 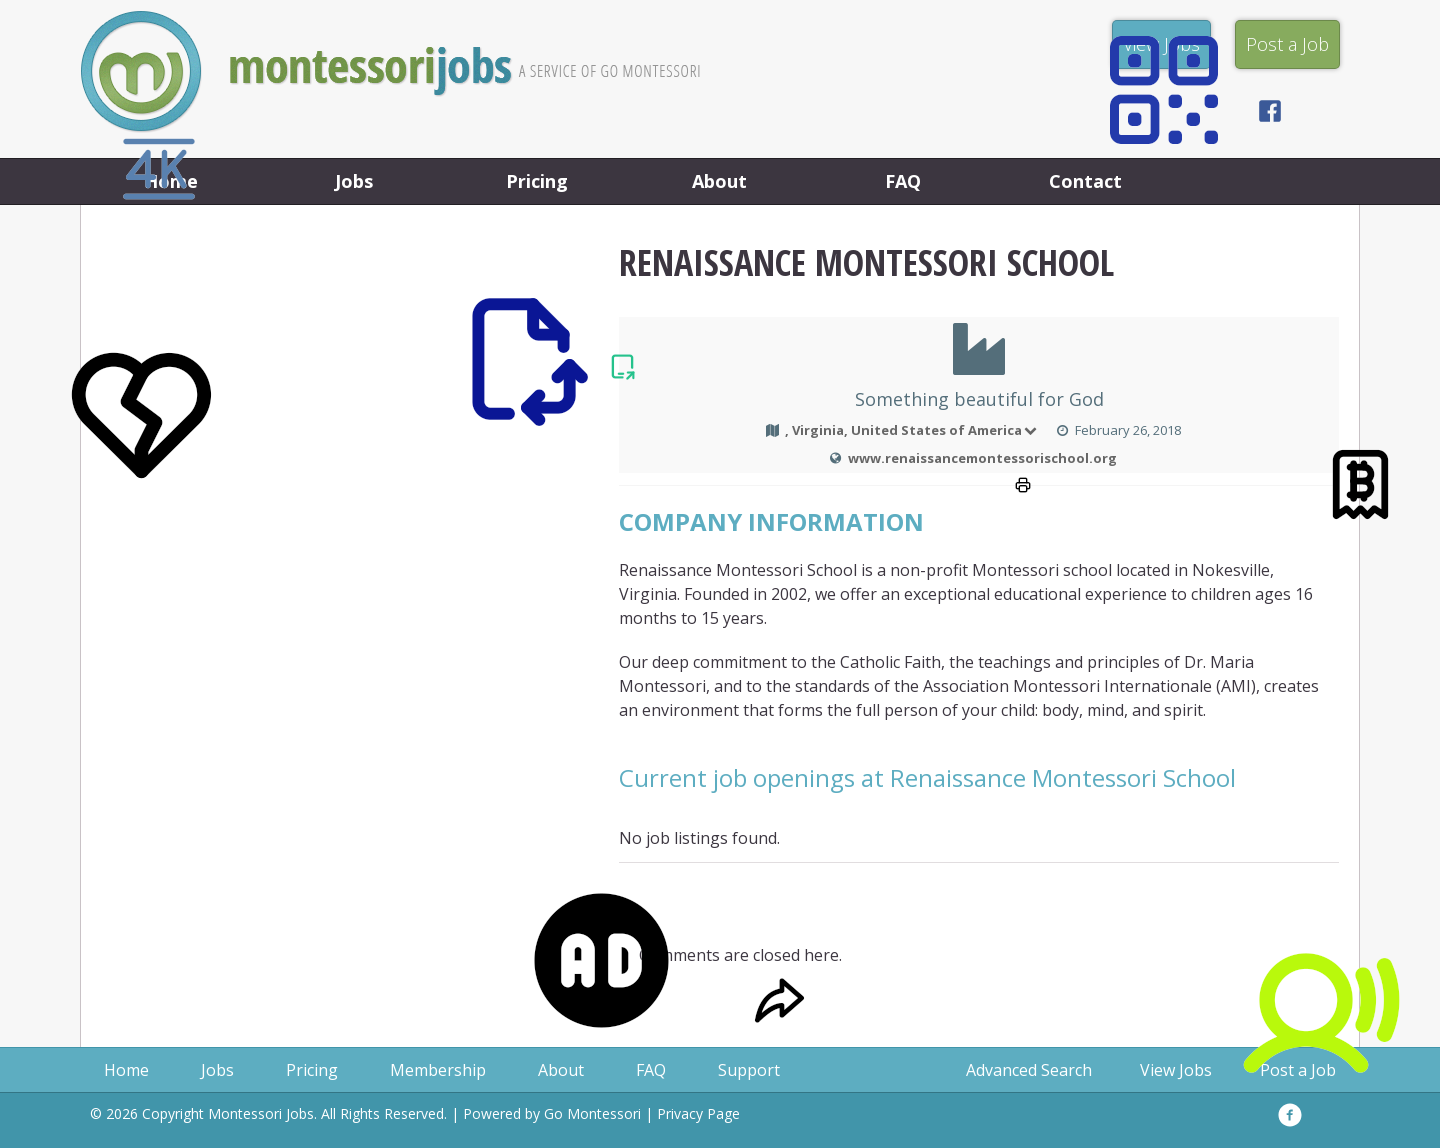 What do you see at coordinates (1360, 484) in the screenshot?
I see `view bitcoin transaction receipt` at bounding box center [1360, 484].